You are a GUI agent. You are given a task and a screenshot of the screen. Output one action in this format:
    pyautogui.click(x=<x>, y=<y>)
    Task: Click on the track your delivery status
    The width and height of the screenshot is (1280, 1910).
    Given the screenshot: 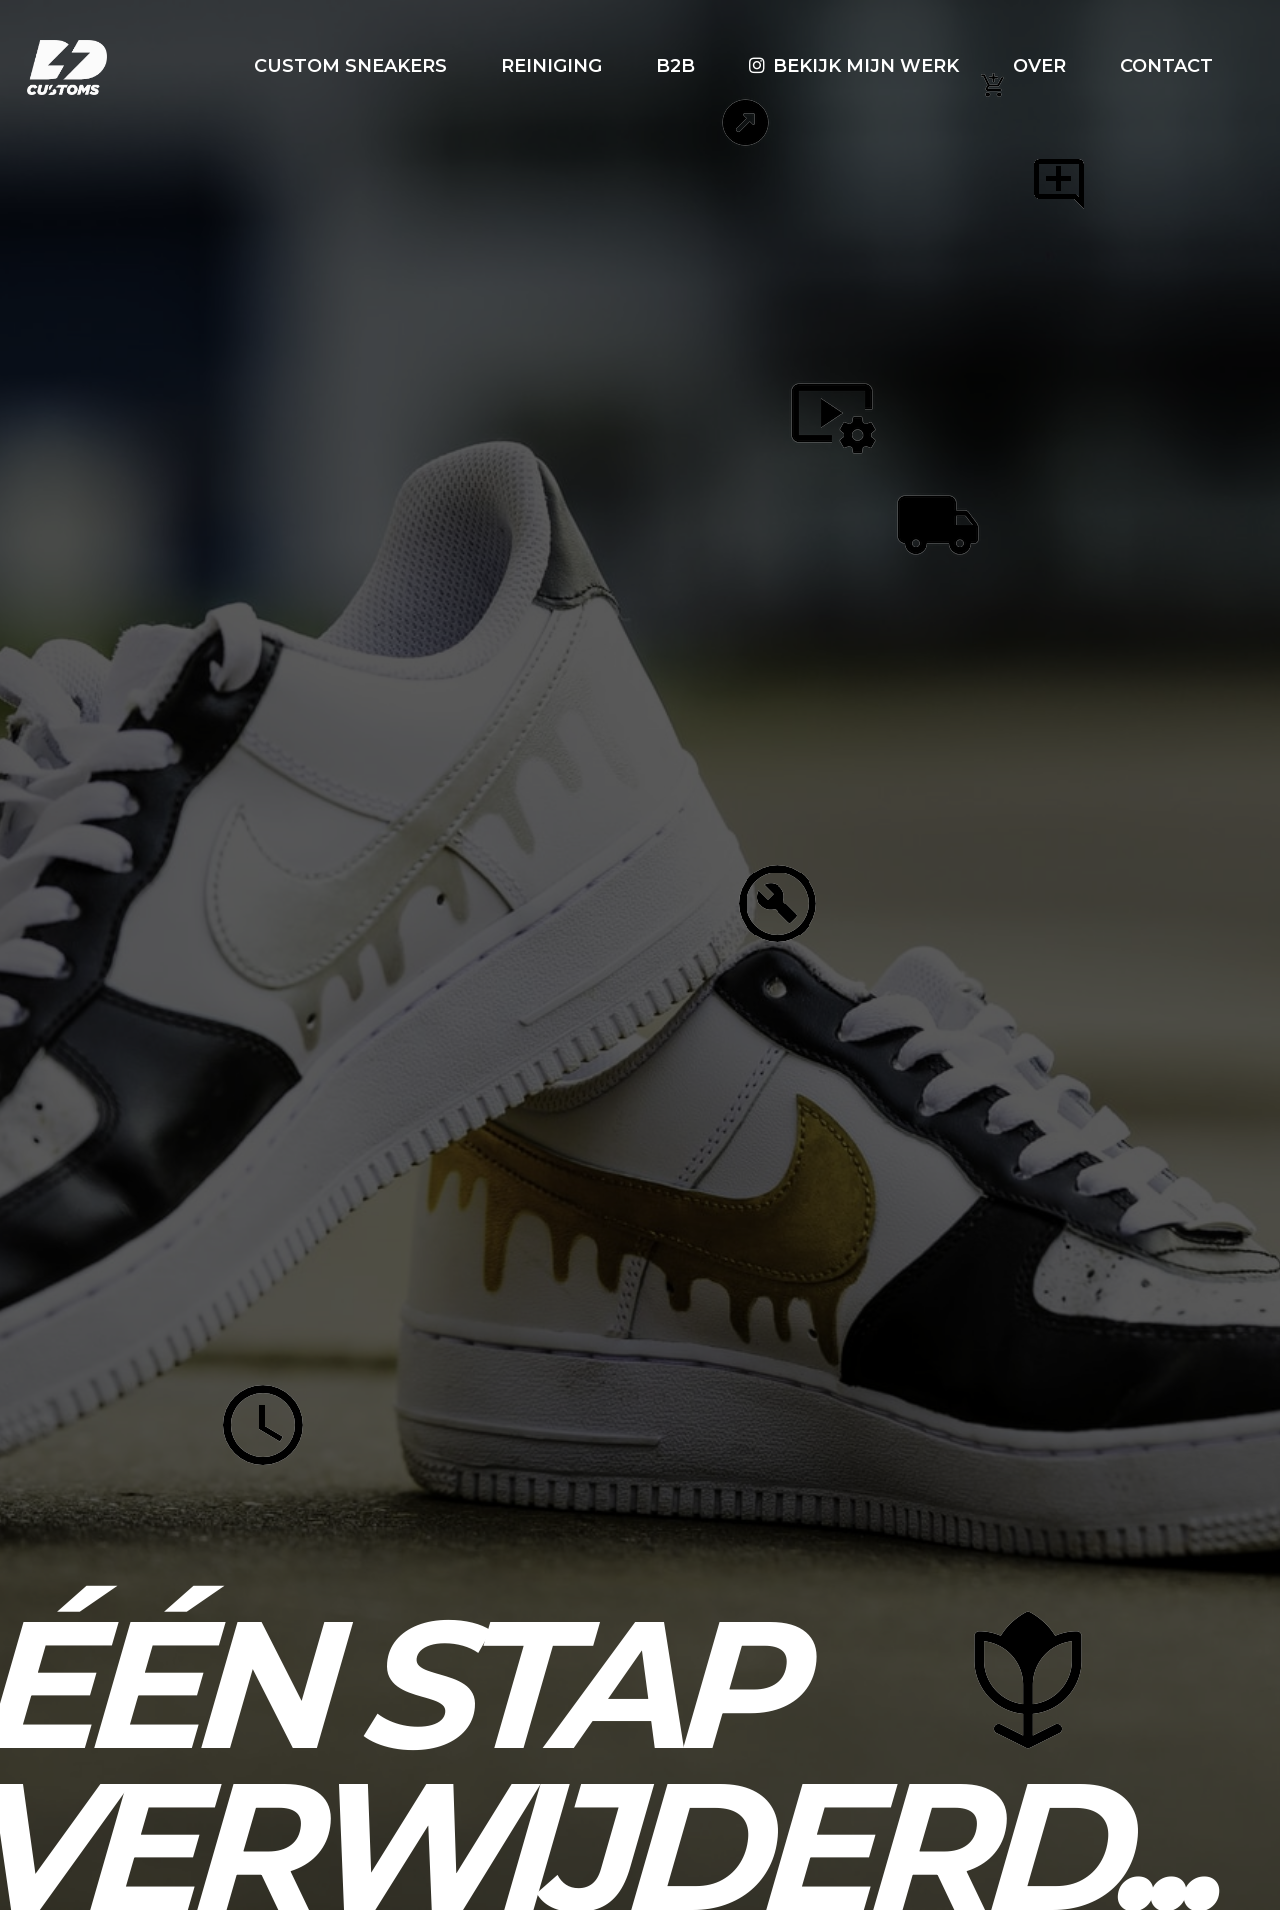 What is the action you would take?
    pyautogui.click(x=938, y=525)
    